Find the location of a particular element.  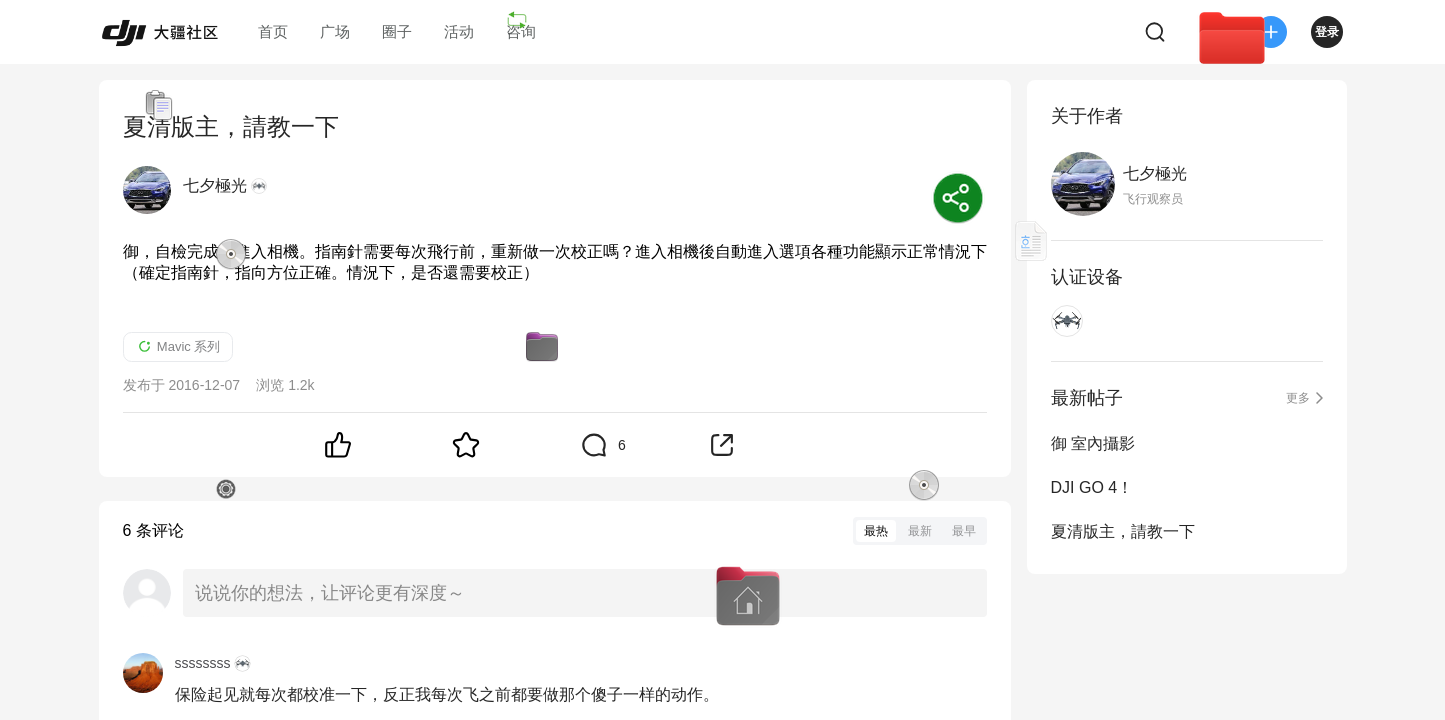

open folder containing files is located at coordinates (1232, 38).